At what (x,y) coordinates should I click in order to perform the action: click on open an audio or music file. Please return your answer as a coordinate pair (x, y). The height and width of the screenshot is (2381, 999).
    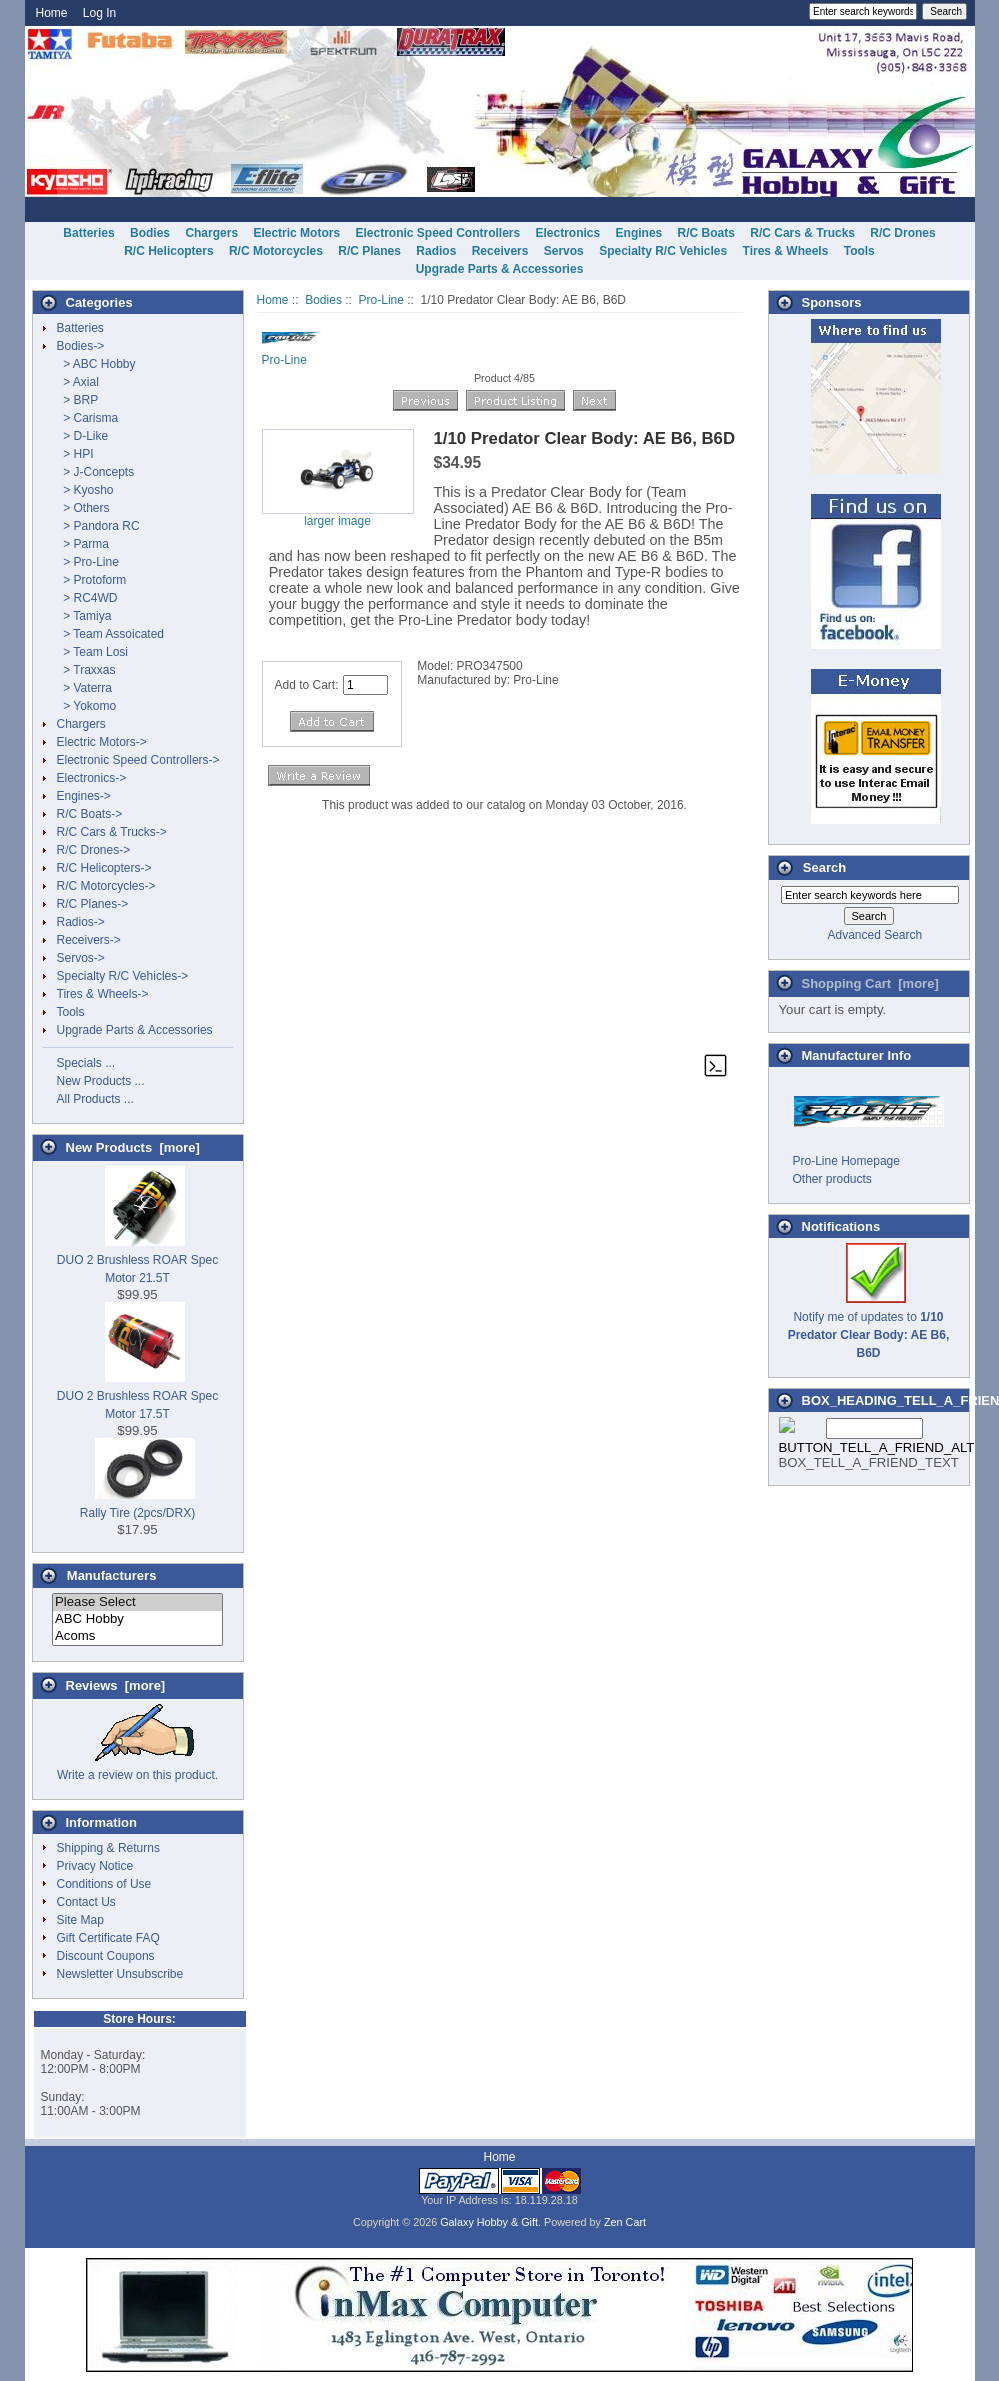
    Looking at the image, I should click on (467, 180).